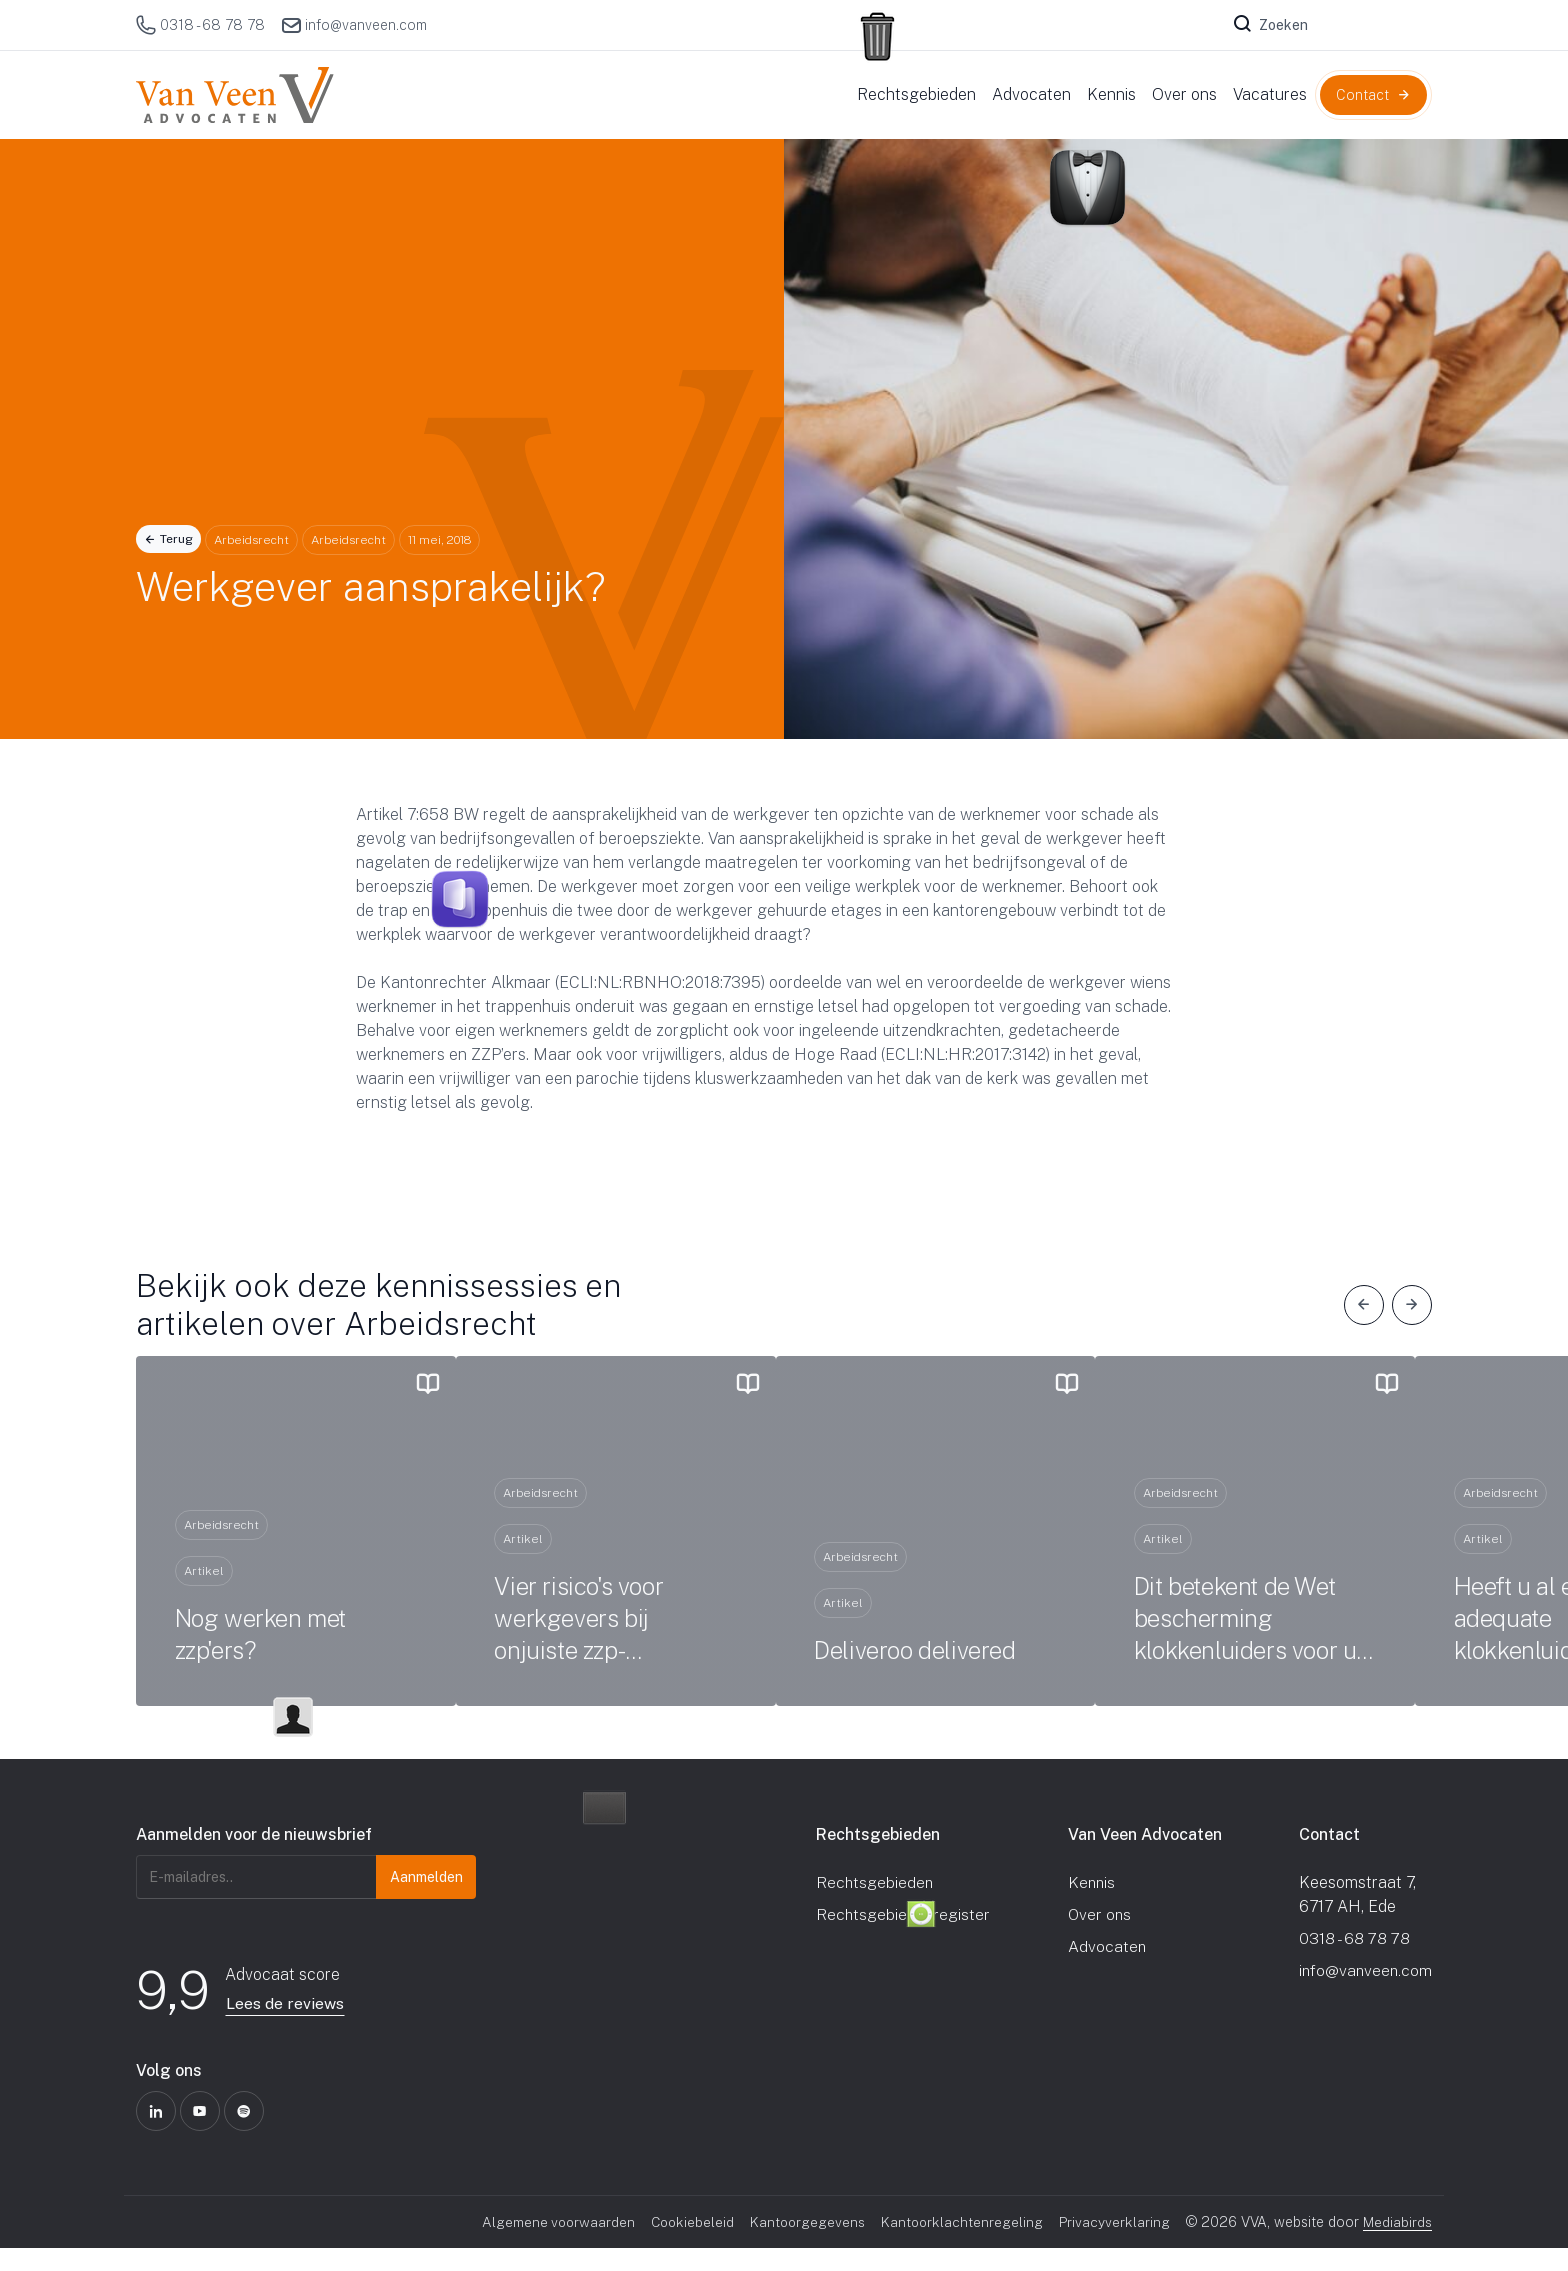 This screenshot has height=2271, width=1568. I want to click on indicates user-generated content in the library, so click(268, 1692).